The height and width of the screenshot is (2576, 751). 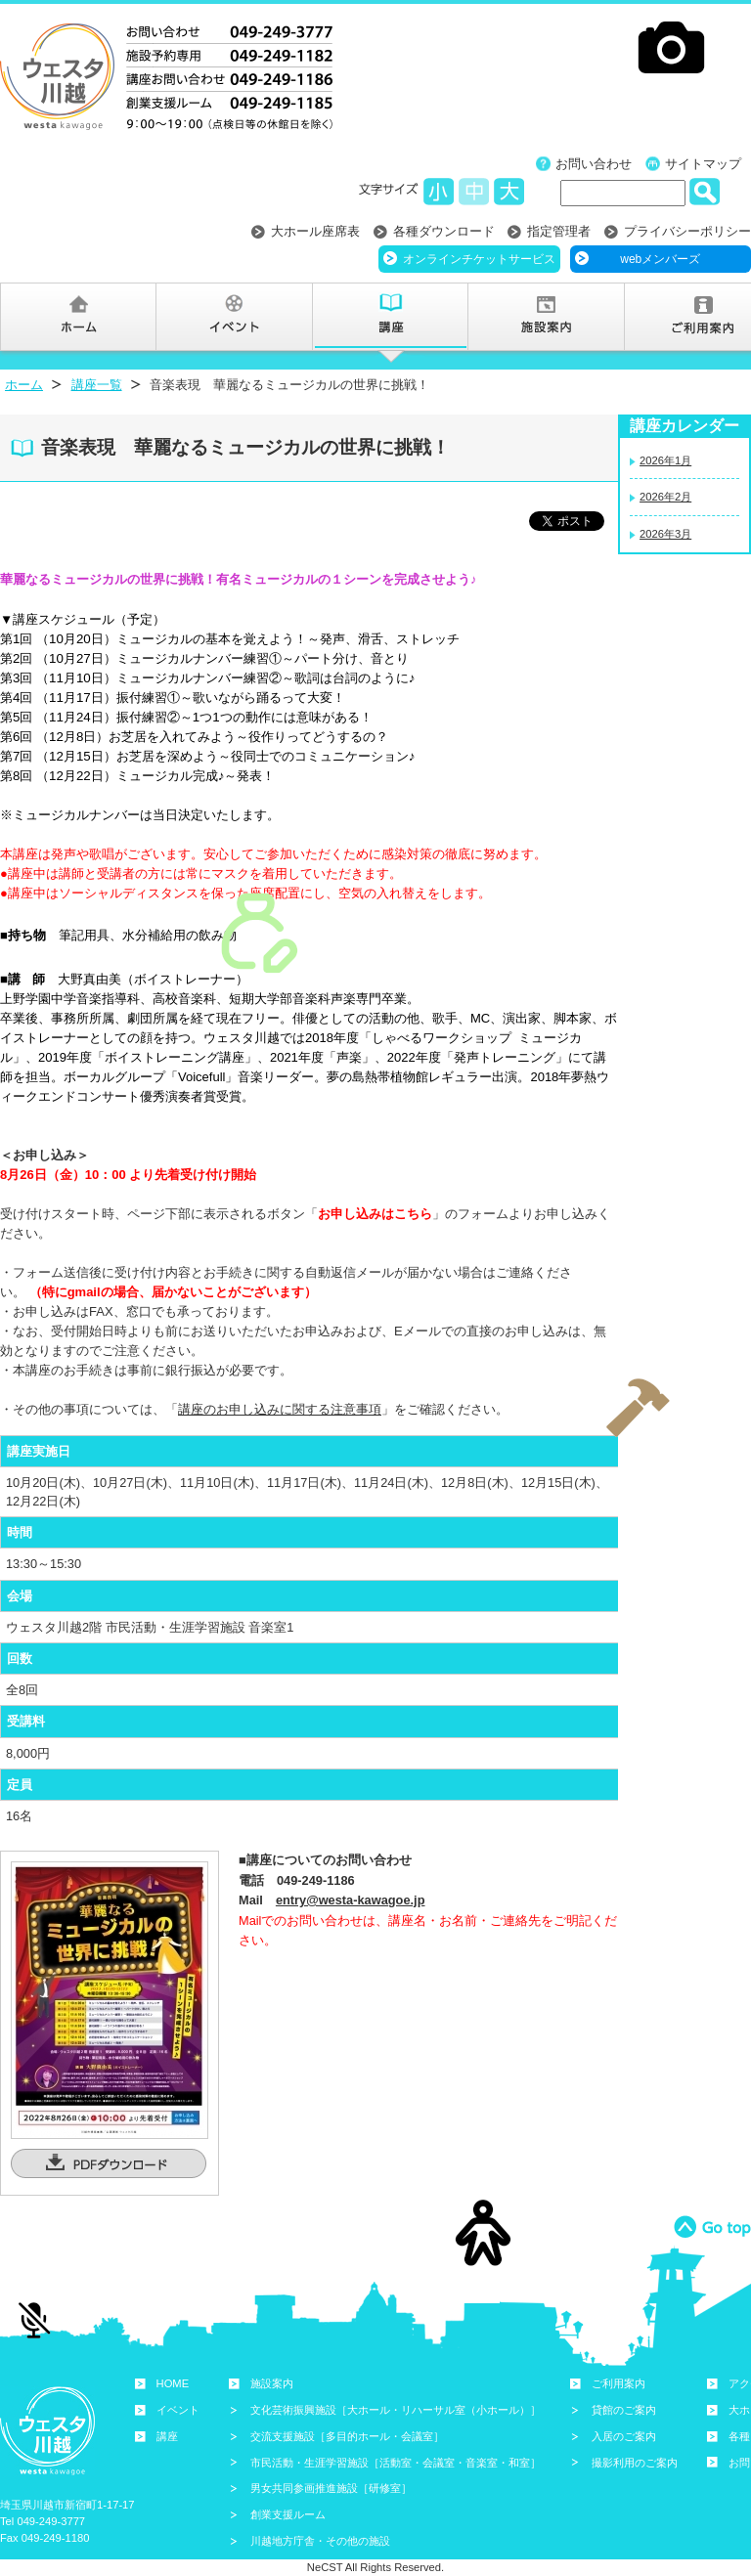 What do you see at coordinates (483, 2234) in the screenshot?
I see `view your profile` at bounding box center [483, 2234].